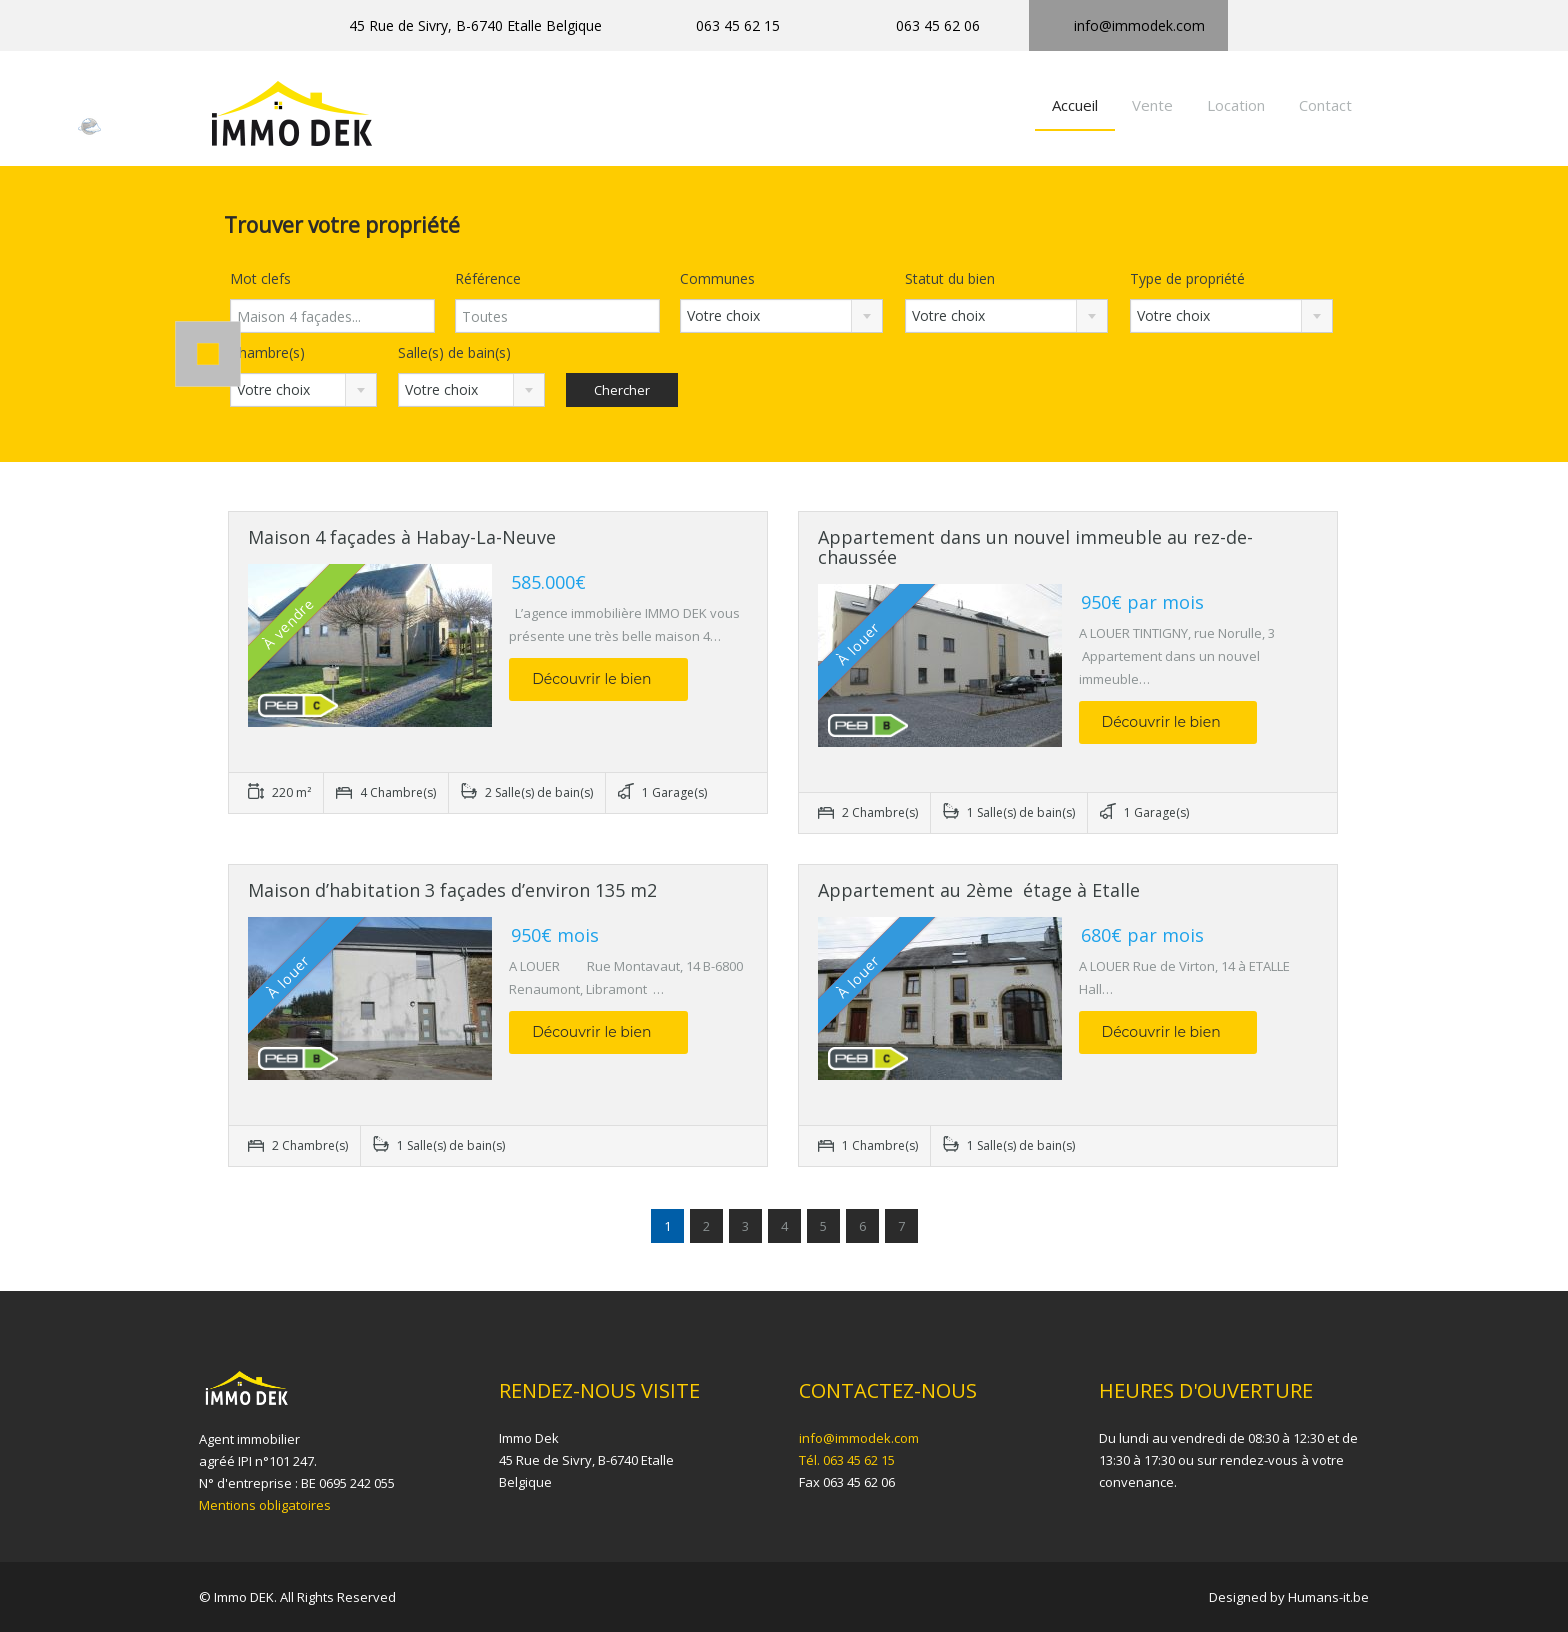  Describe the element at coordinates (89, 126) in the screenshot. I see `indicates partly cloudy conditions at night` at that location.